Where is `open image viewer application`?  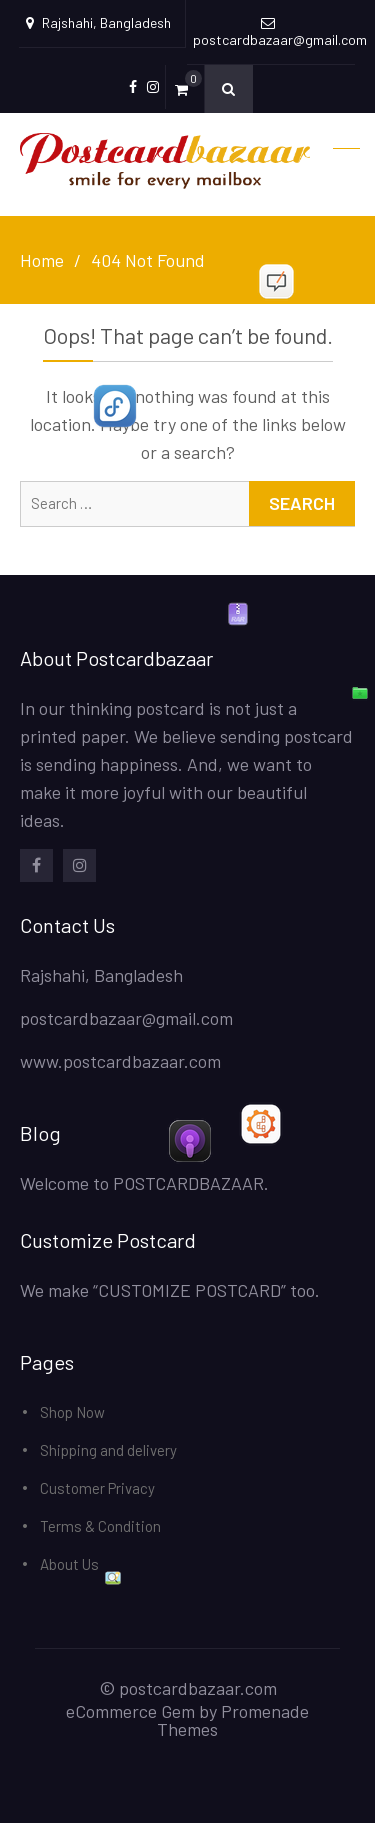
open image viewer application is located at coordinates (113, 1578).